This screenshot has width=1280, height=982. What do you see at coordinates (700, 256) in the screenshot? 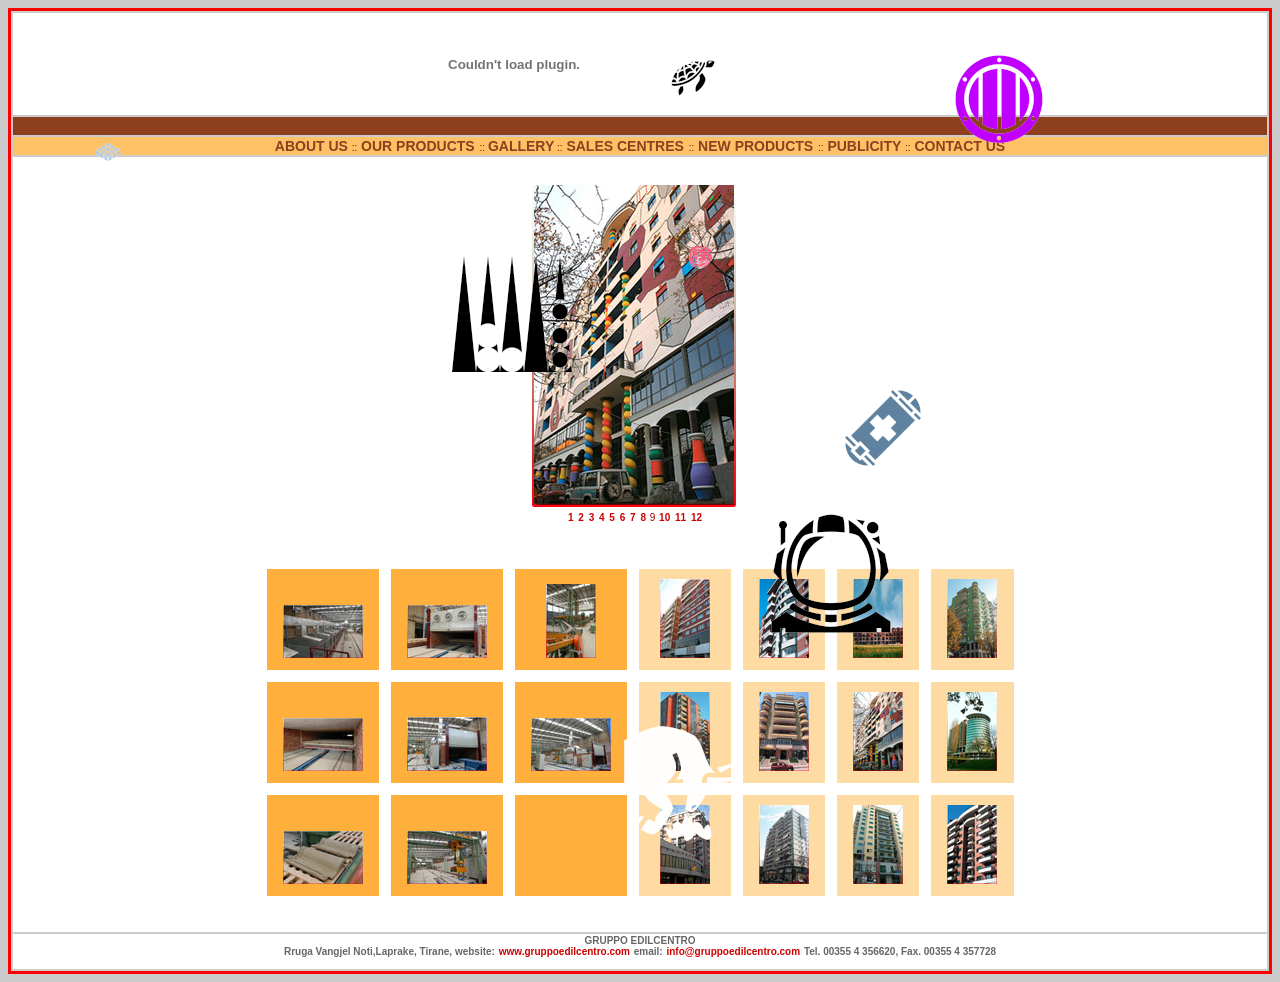
I see `cabbage vegetable item in a farming or cooking game` at bounding box center [700, 256].